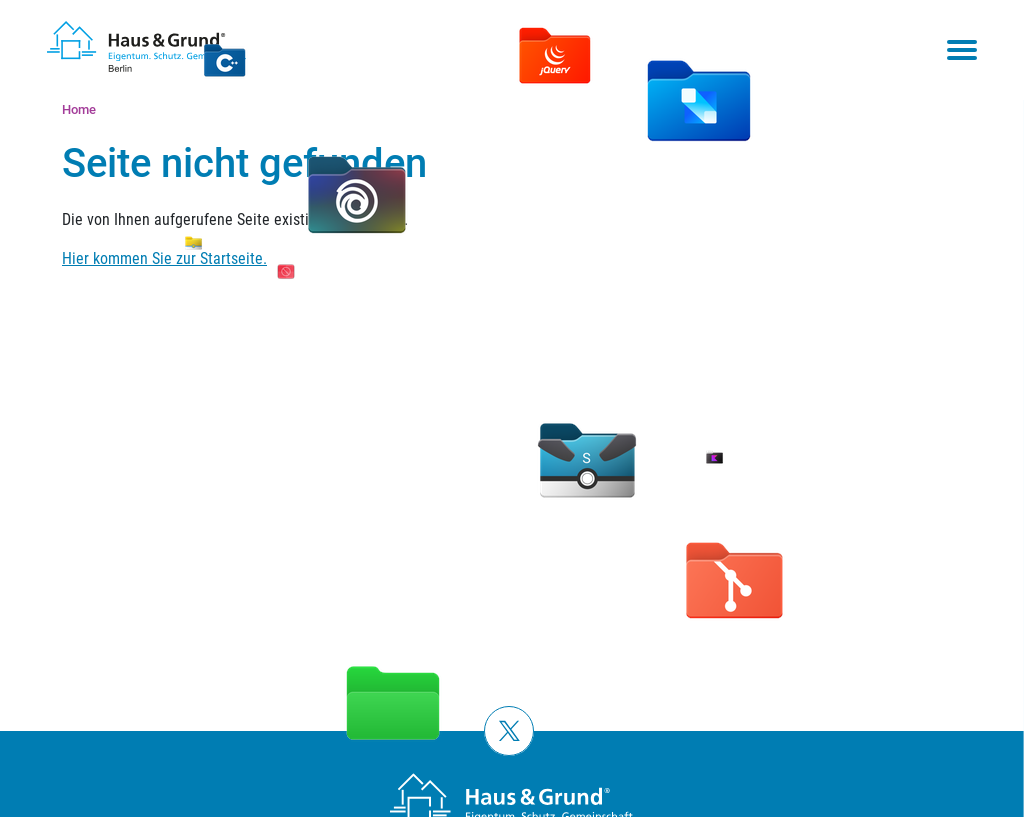  I want to click on indicates a missing or unavailable image, so click(286, 271).